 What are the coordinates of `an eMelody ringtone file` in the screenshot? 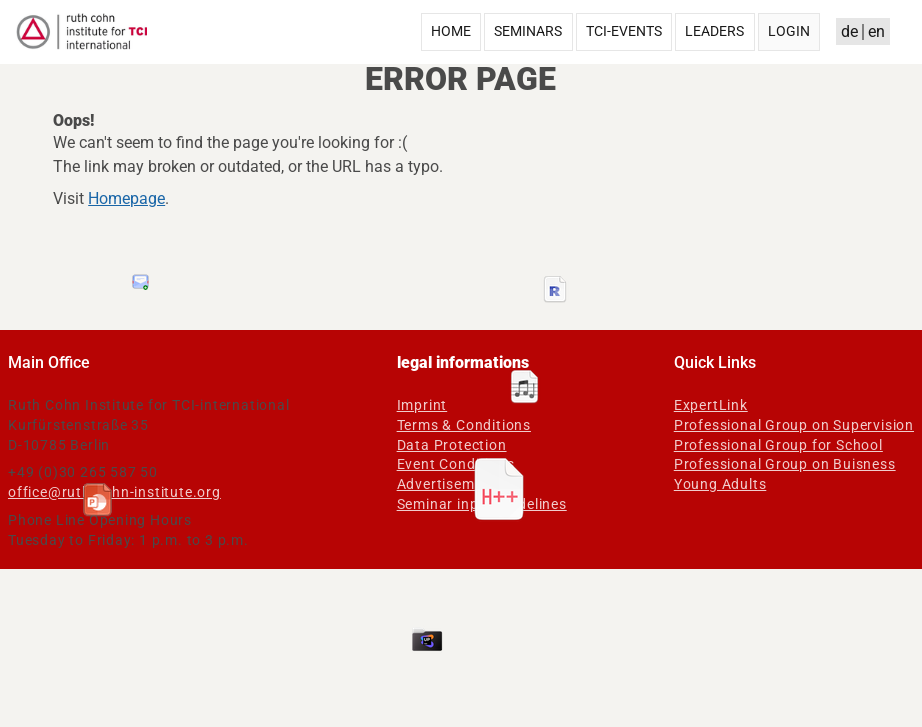 It's located at (524, 386).